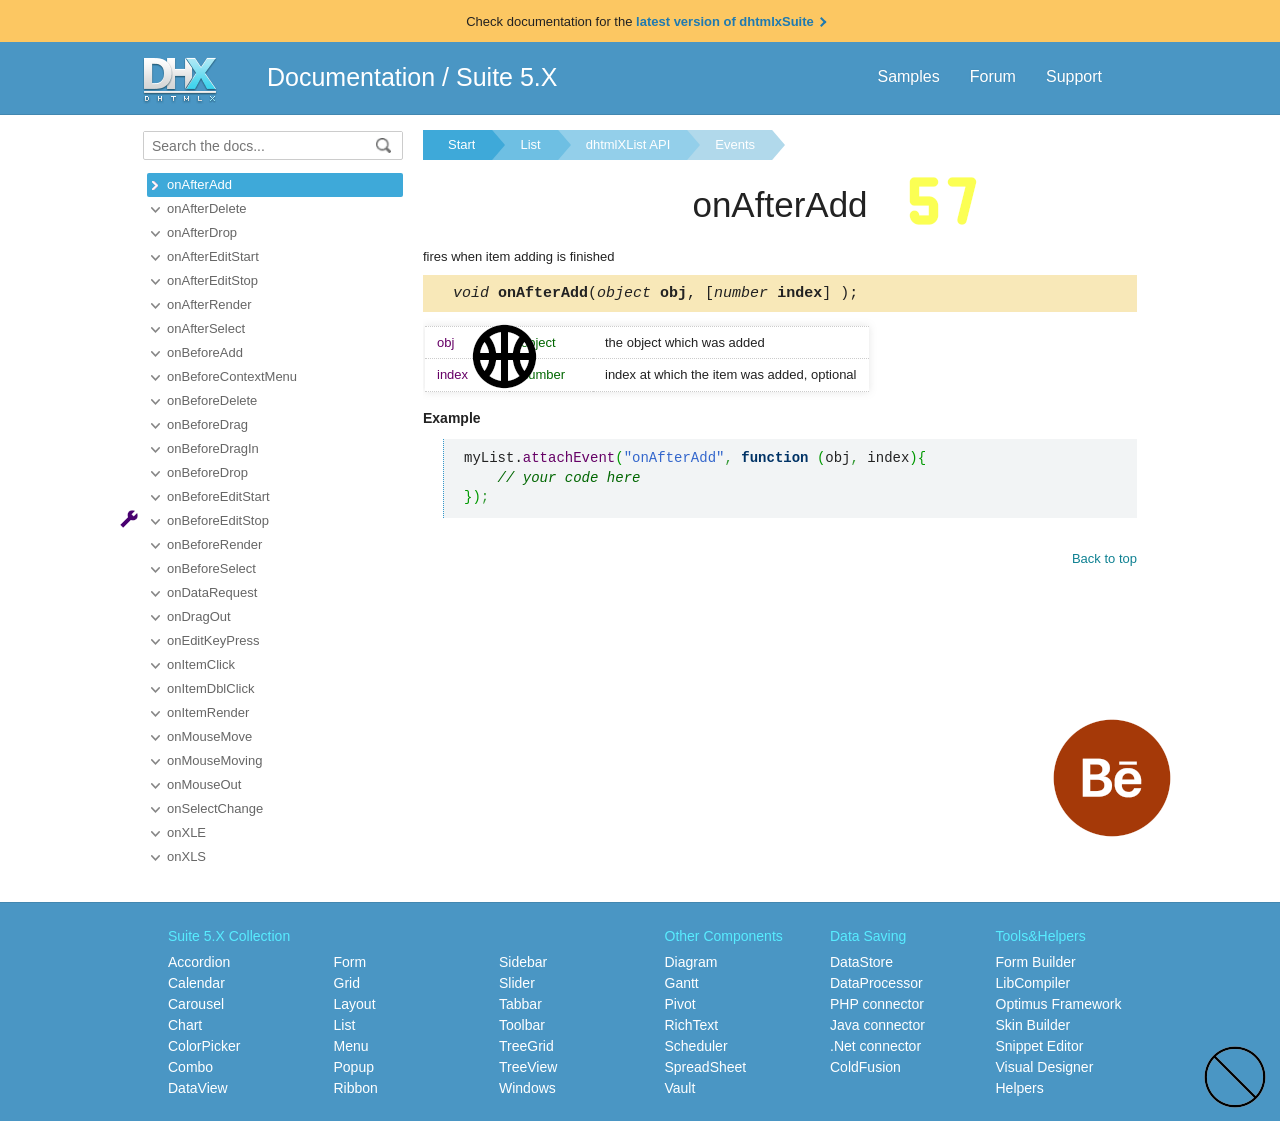  Describe the element at coordinates (943, 201) in the screenshot. I see `indicates item number 57 in a list or sequence` at that location.